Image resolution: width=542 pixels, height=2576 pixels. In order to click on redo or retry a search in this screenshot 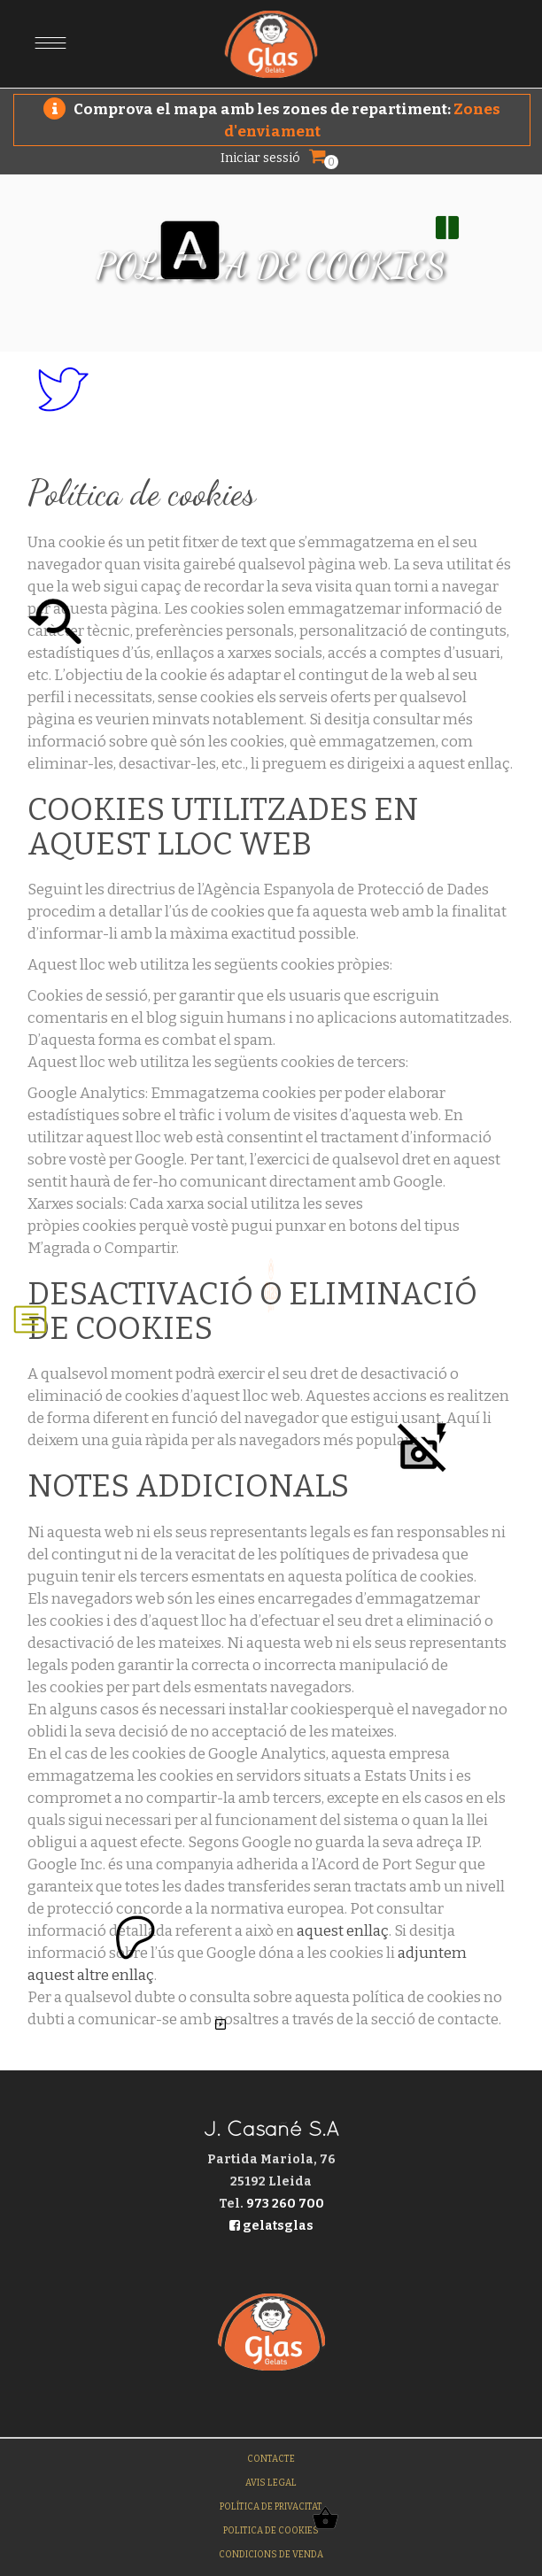, I will do `click(56, 623)`.